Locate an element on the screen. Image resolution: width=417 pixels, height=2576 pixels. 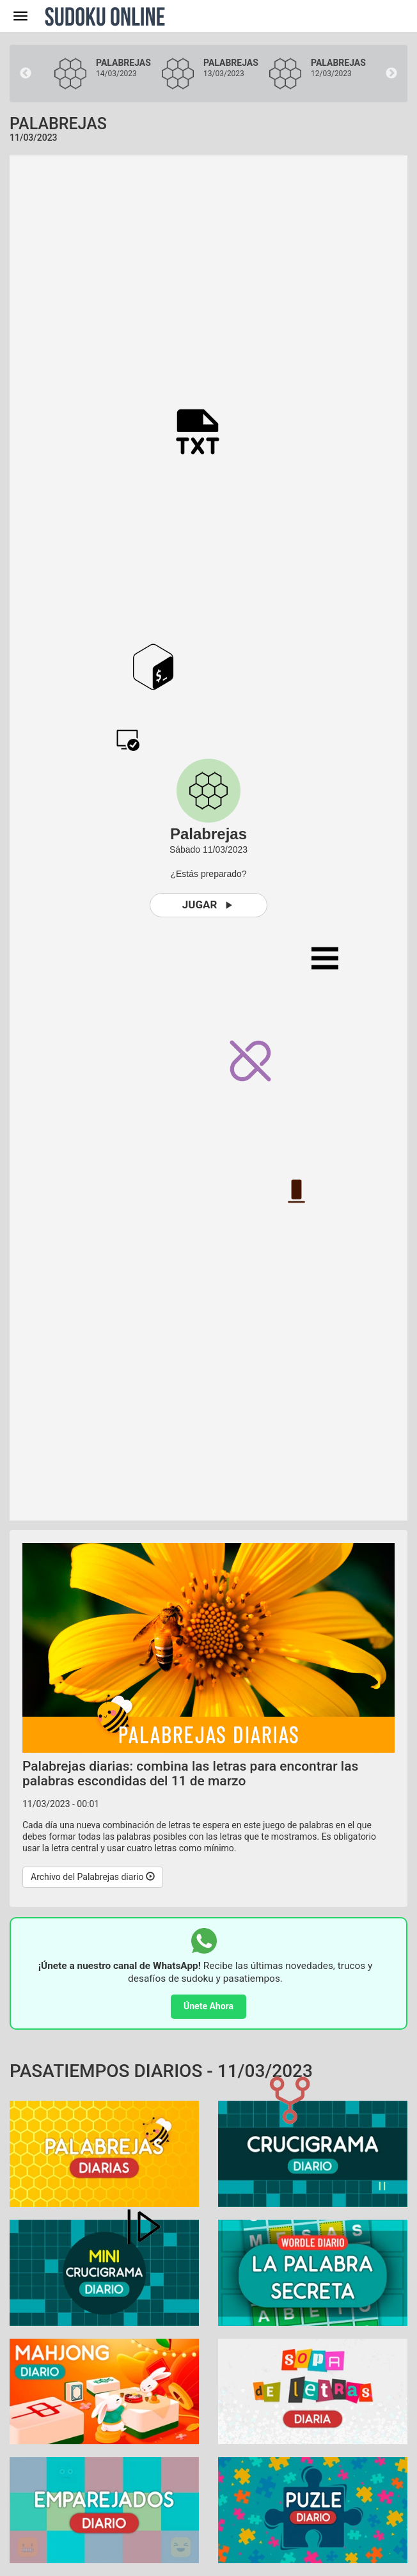
open bash terminal is located at coordinates (153, 667).